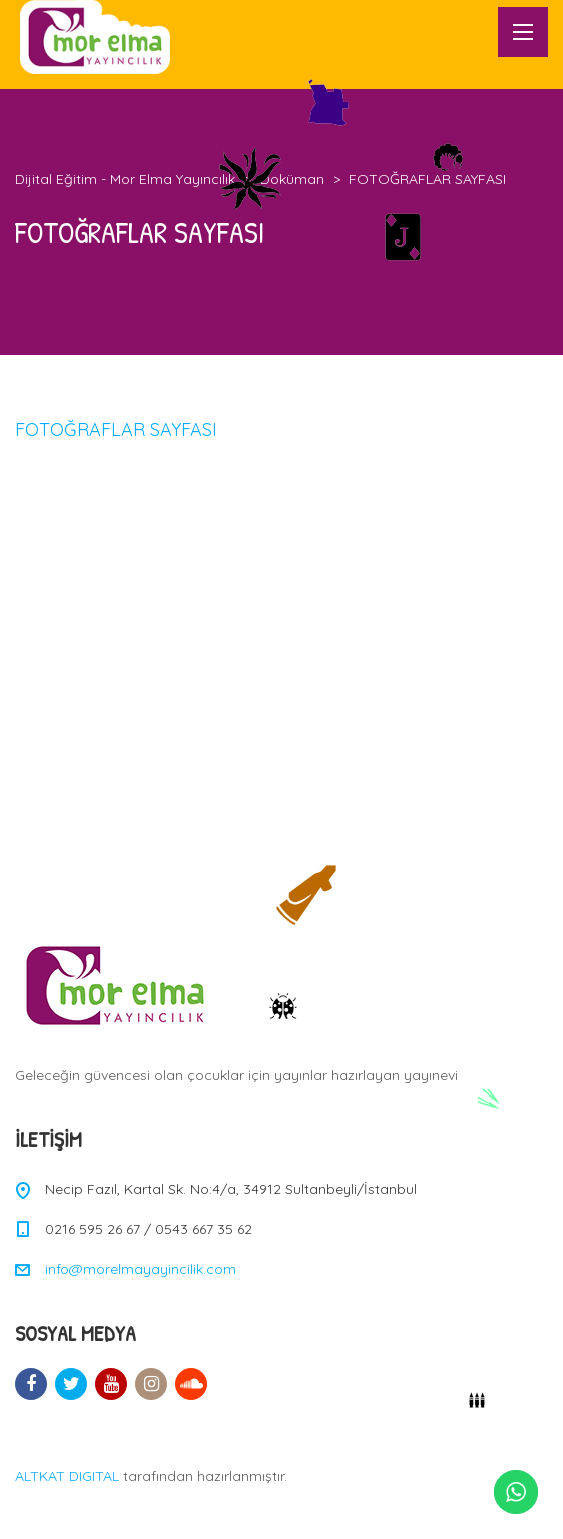  What do you see at coordinates (306, 895) in the screenshot?
I see `select or equip weapon attachment` at bounding box center [306, 895].